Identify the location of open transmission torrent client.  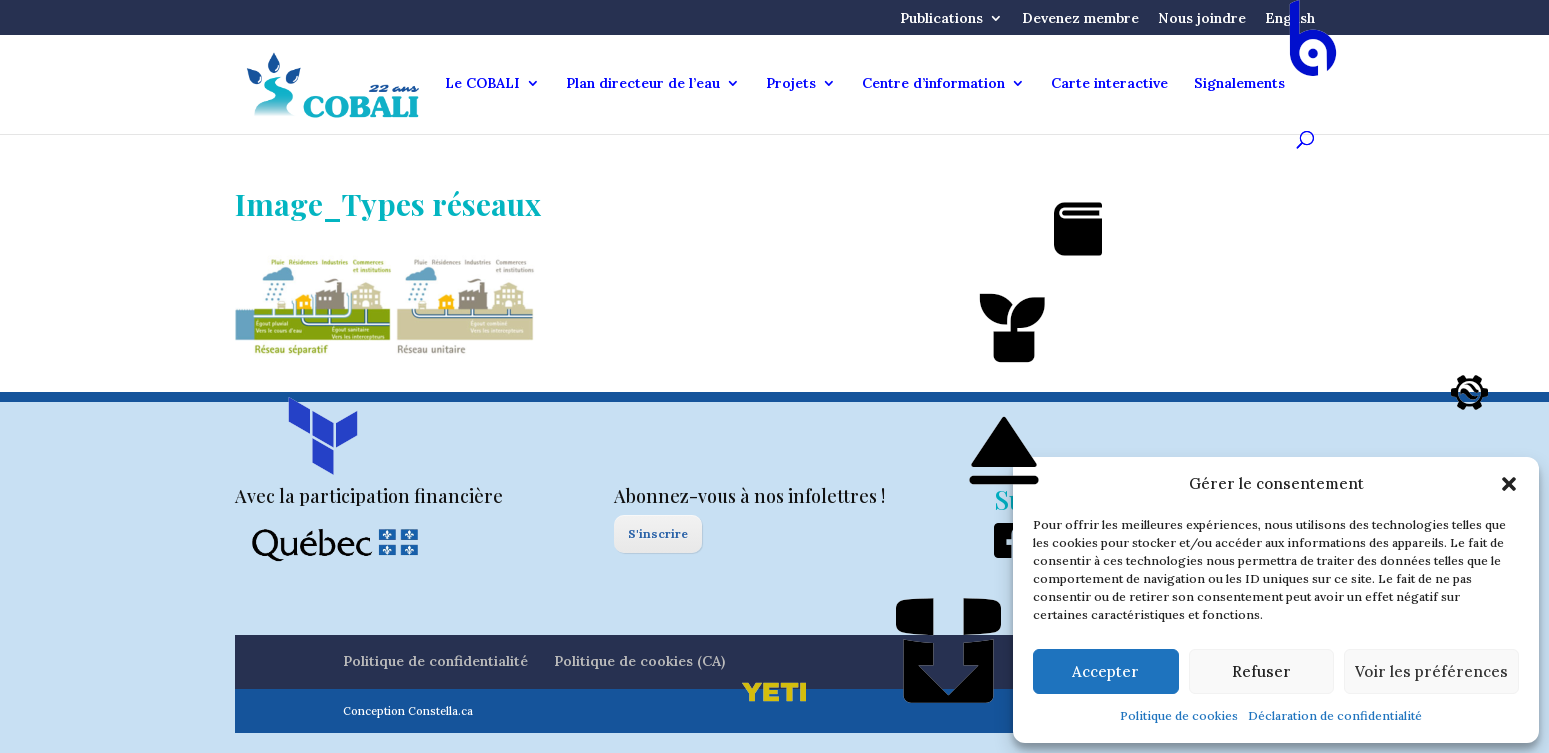
(948, 650).